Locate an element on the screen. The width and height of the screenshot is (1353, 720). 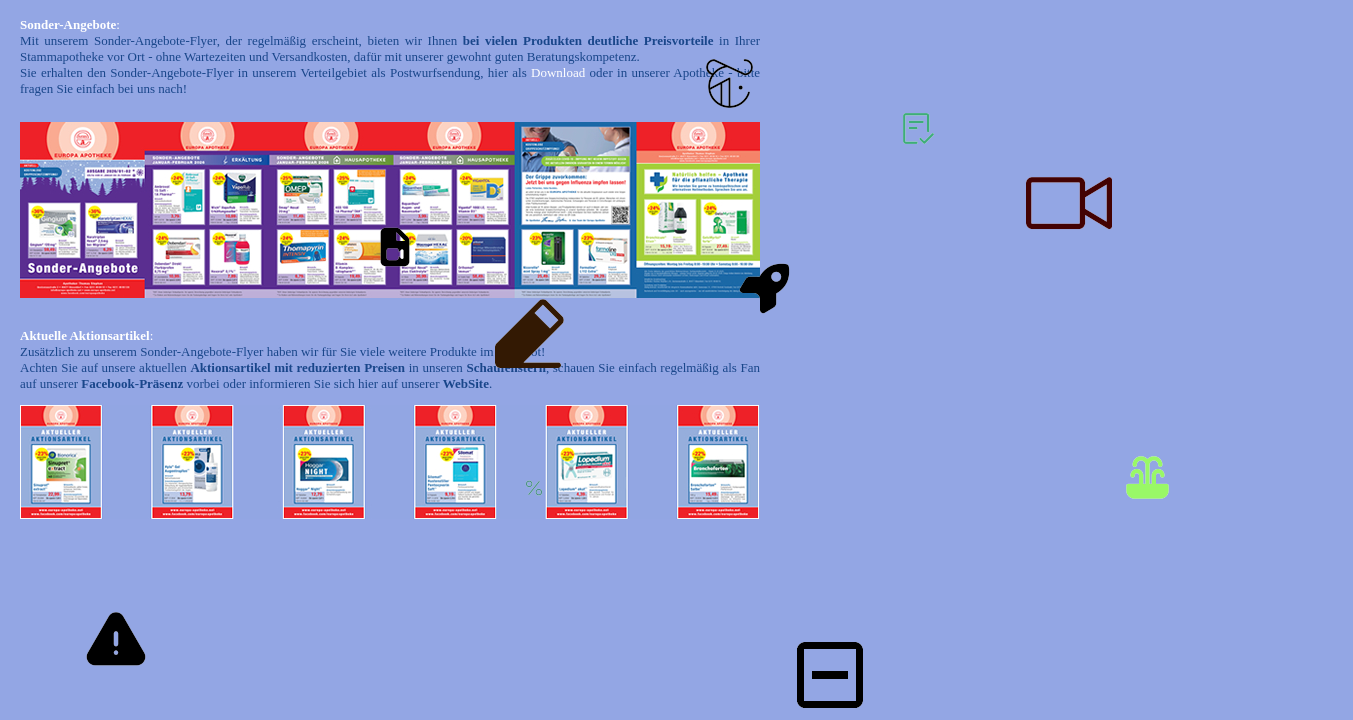
open the New York Times app is located at coordinates (729, 82).